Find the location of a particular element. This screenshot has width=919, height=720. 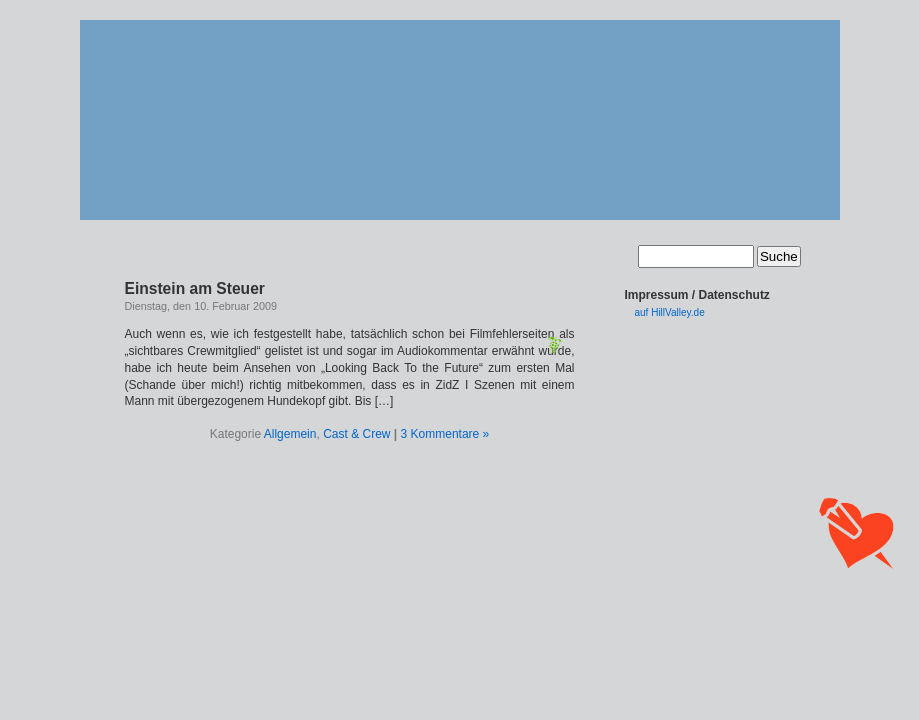

indicates a broken heart or heartbreak status is located at coordinates (857, 533).